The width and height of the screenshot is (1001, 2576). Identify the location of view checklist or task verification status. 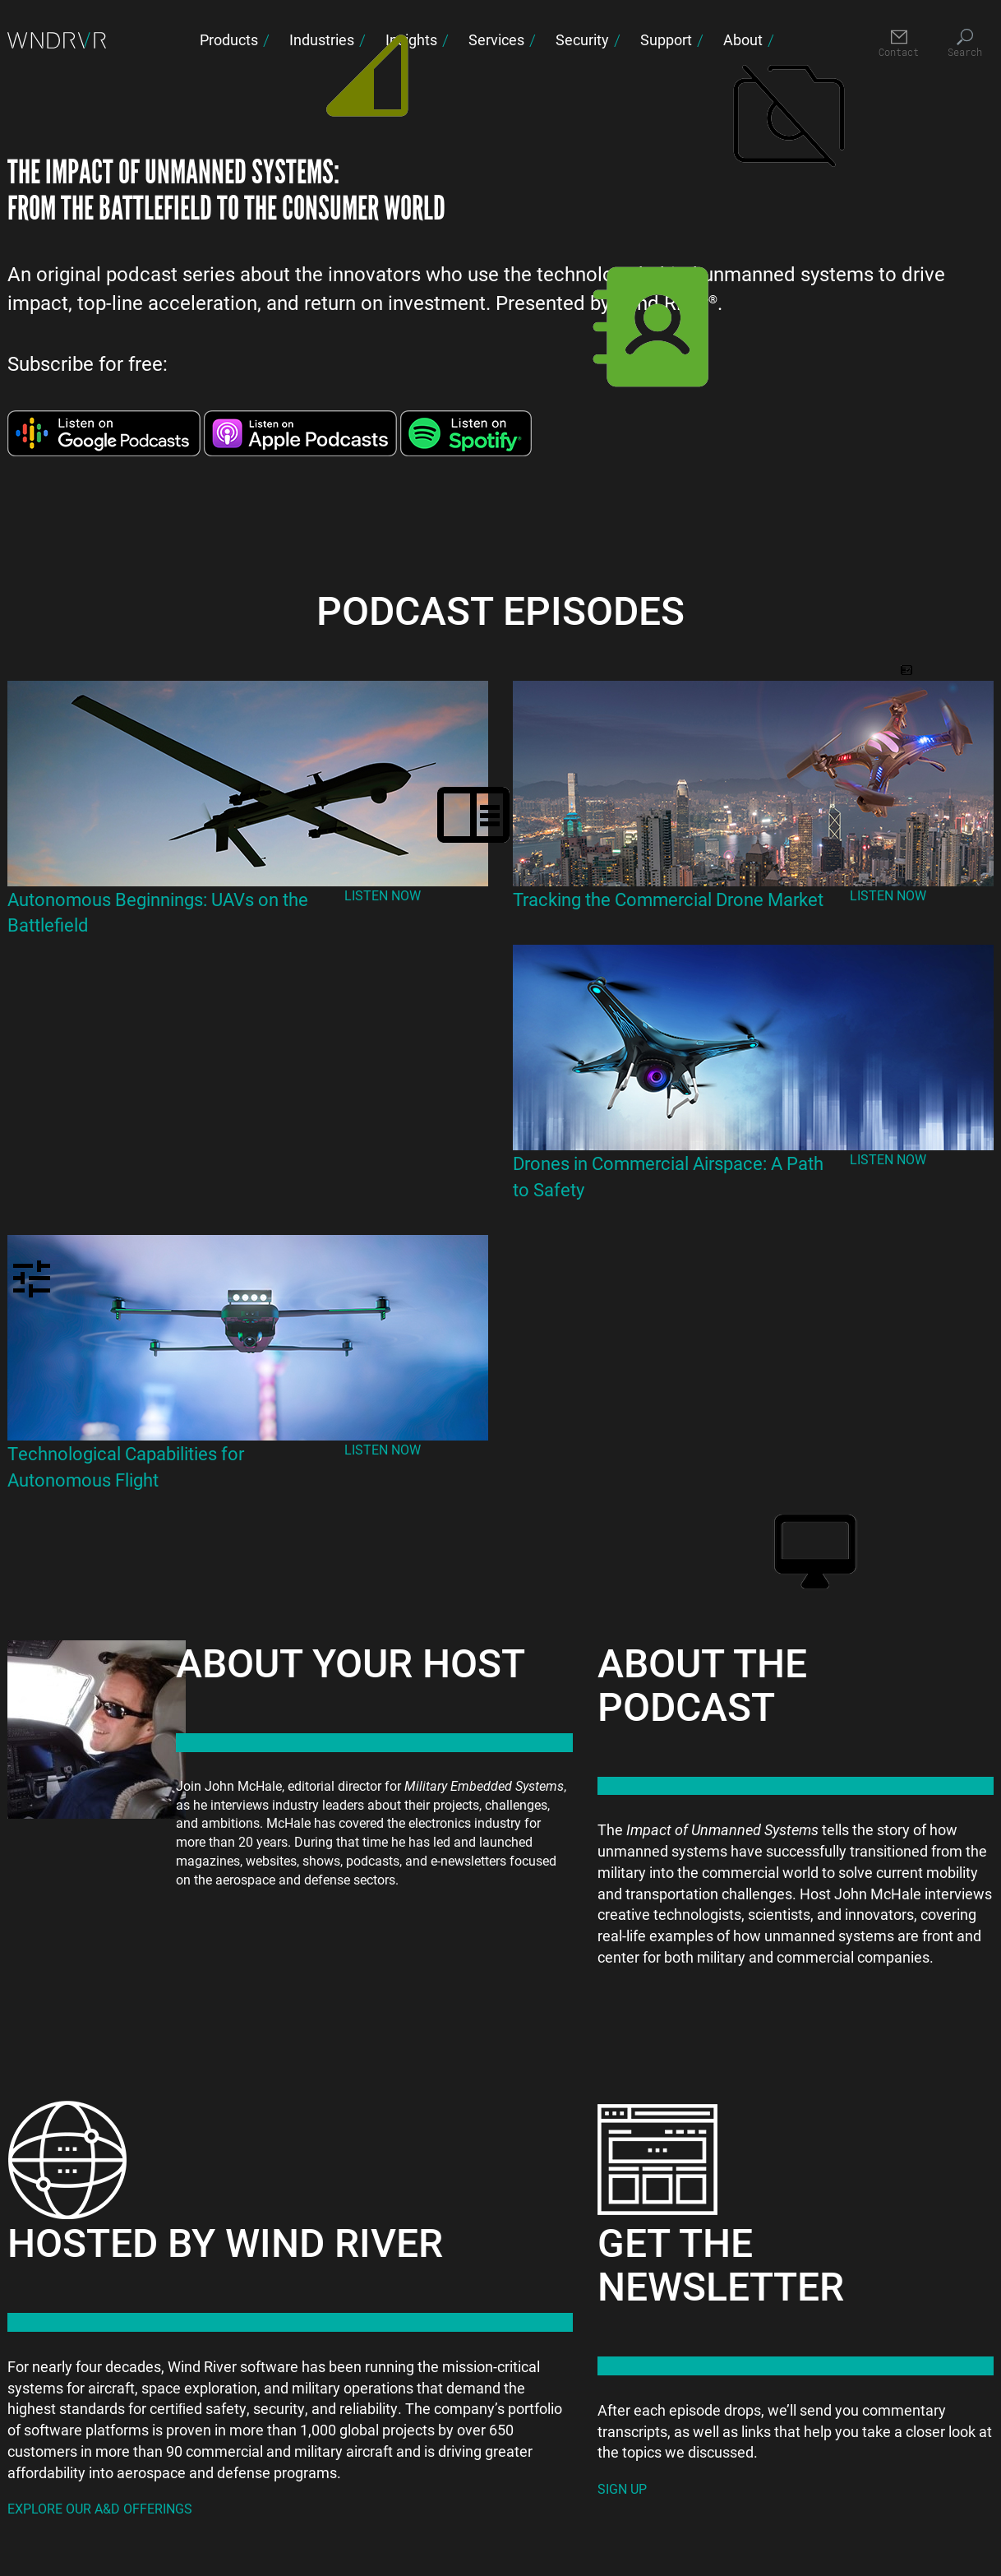
(906, 670).